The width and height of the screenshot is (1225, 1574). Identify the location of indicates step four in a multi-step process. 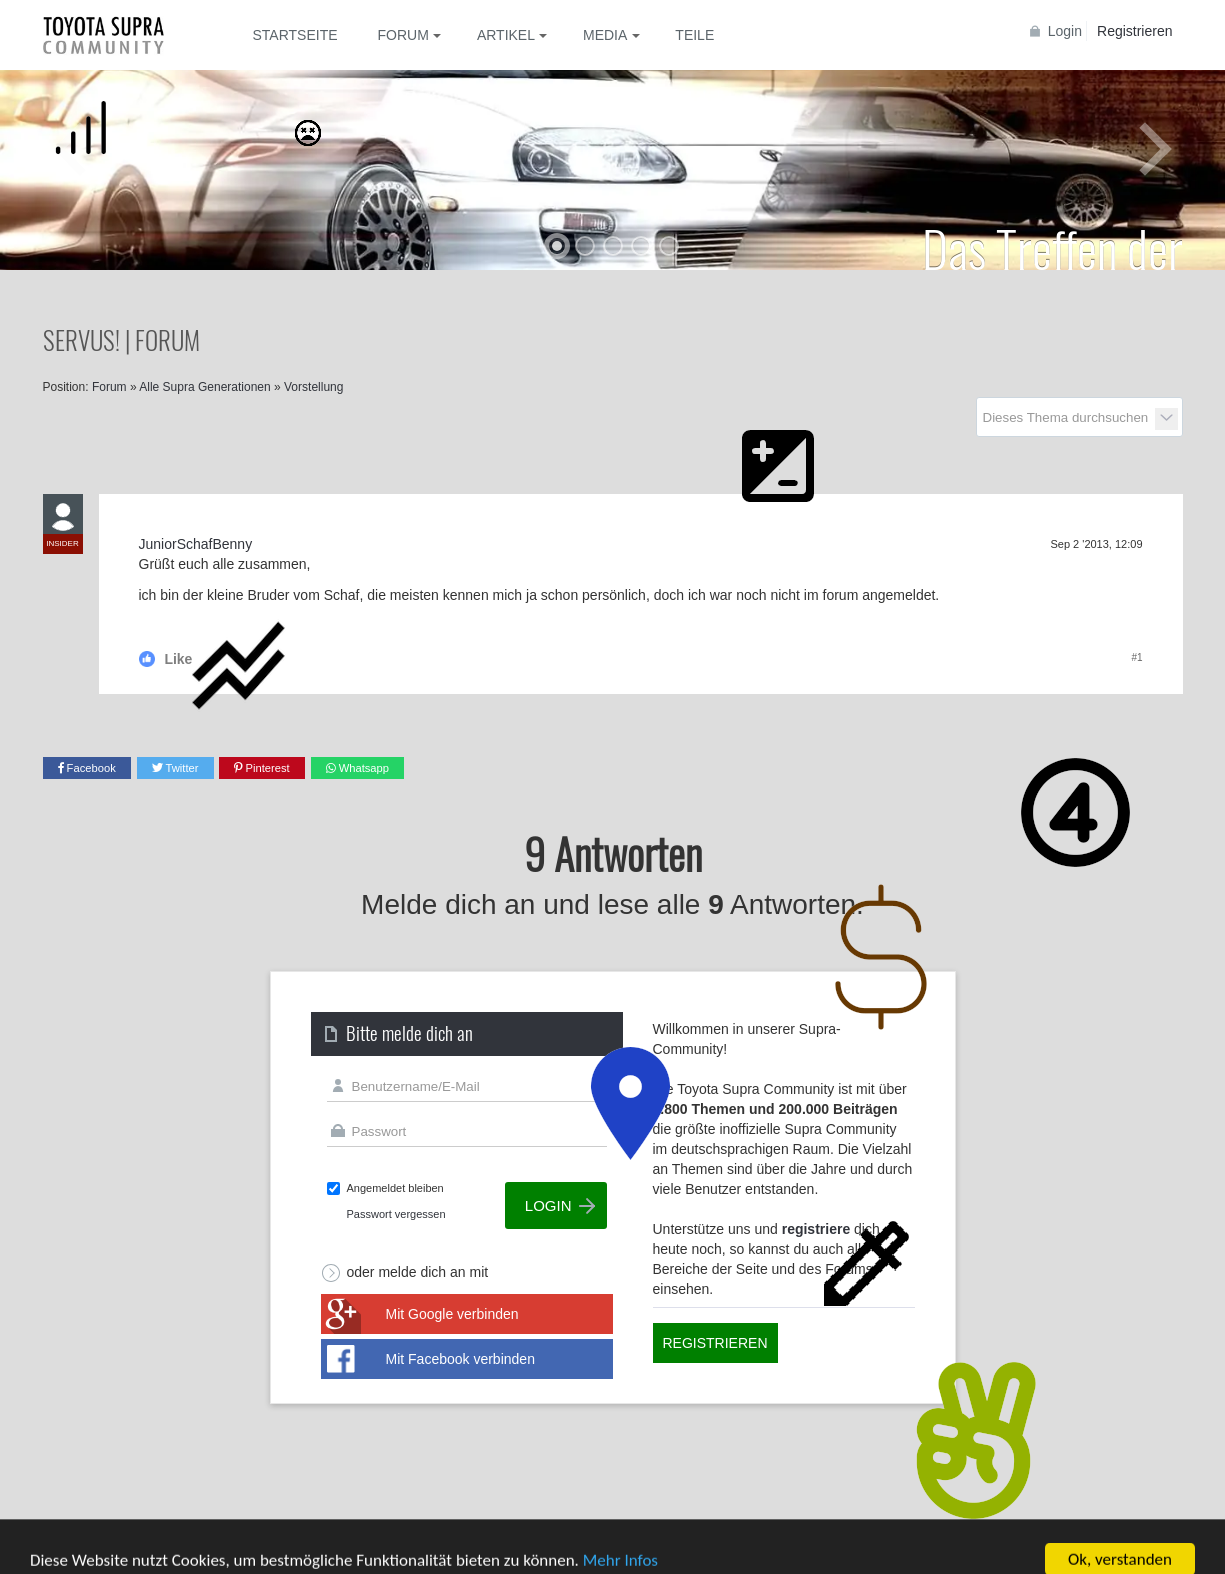
(1075, 812).